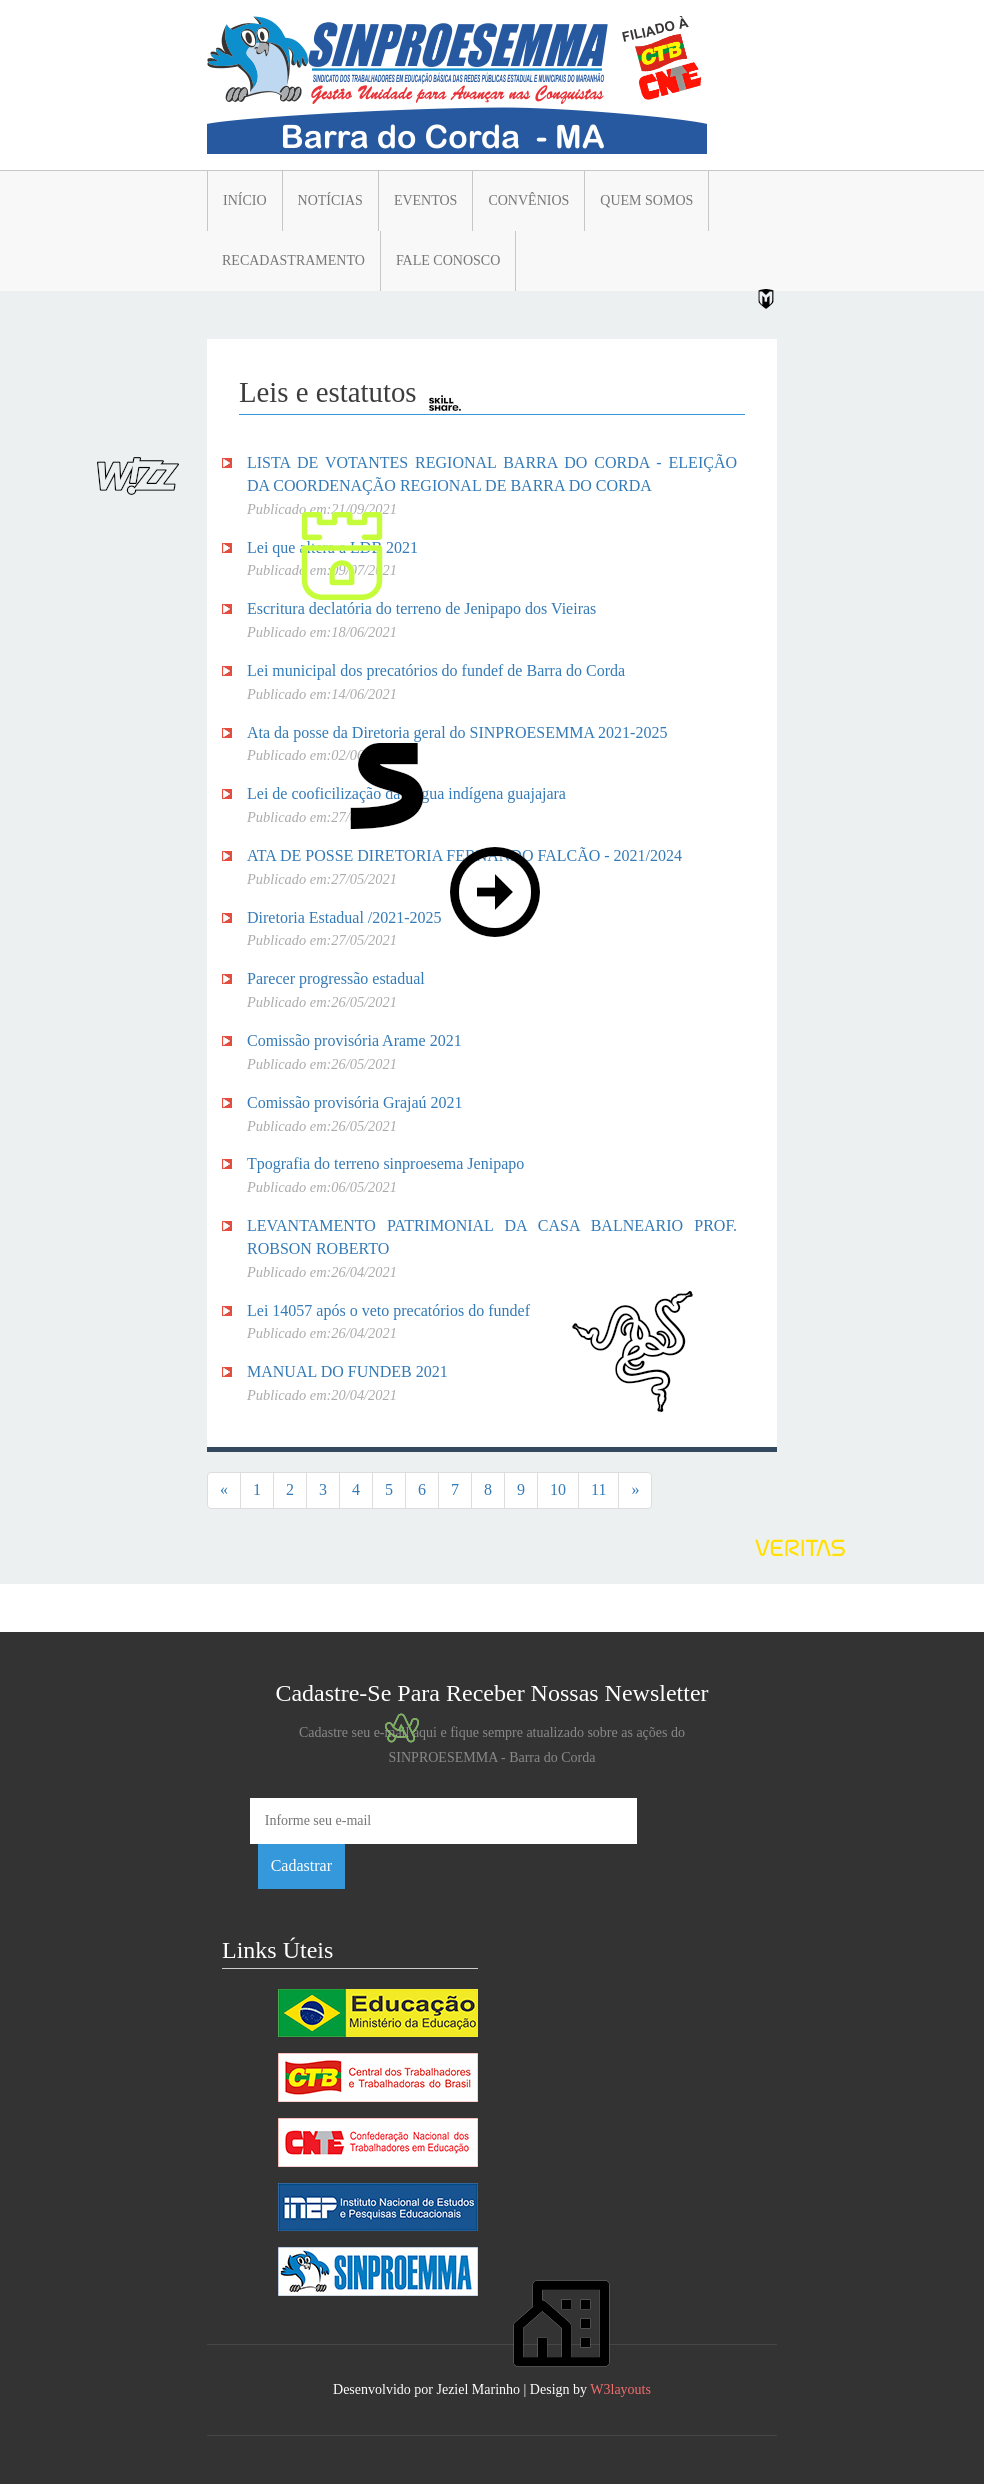  Describe the element at coordinates (402, 1728) in the screenshot. I see `open the Arc browser` at that location.